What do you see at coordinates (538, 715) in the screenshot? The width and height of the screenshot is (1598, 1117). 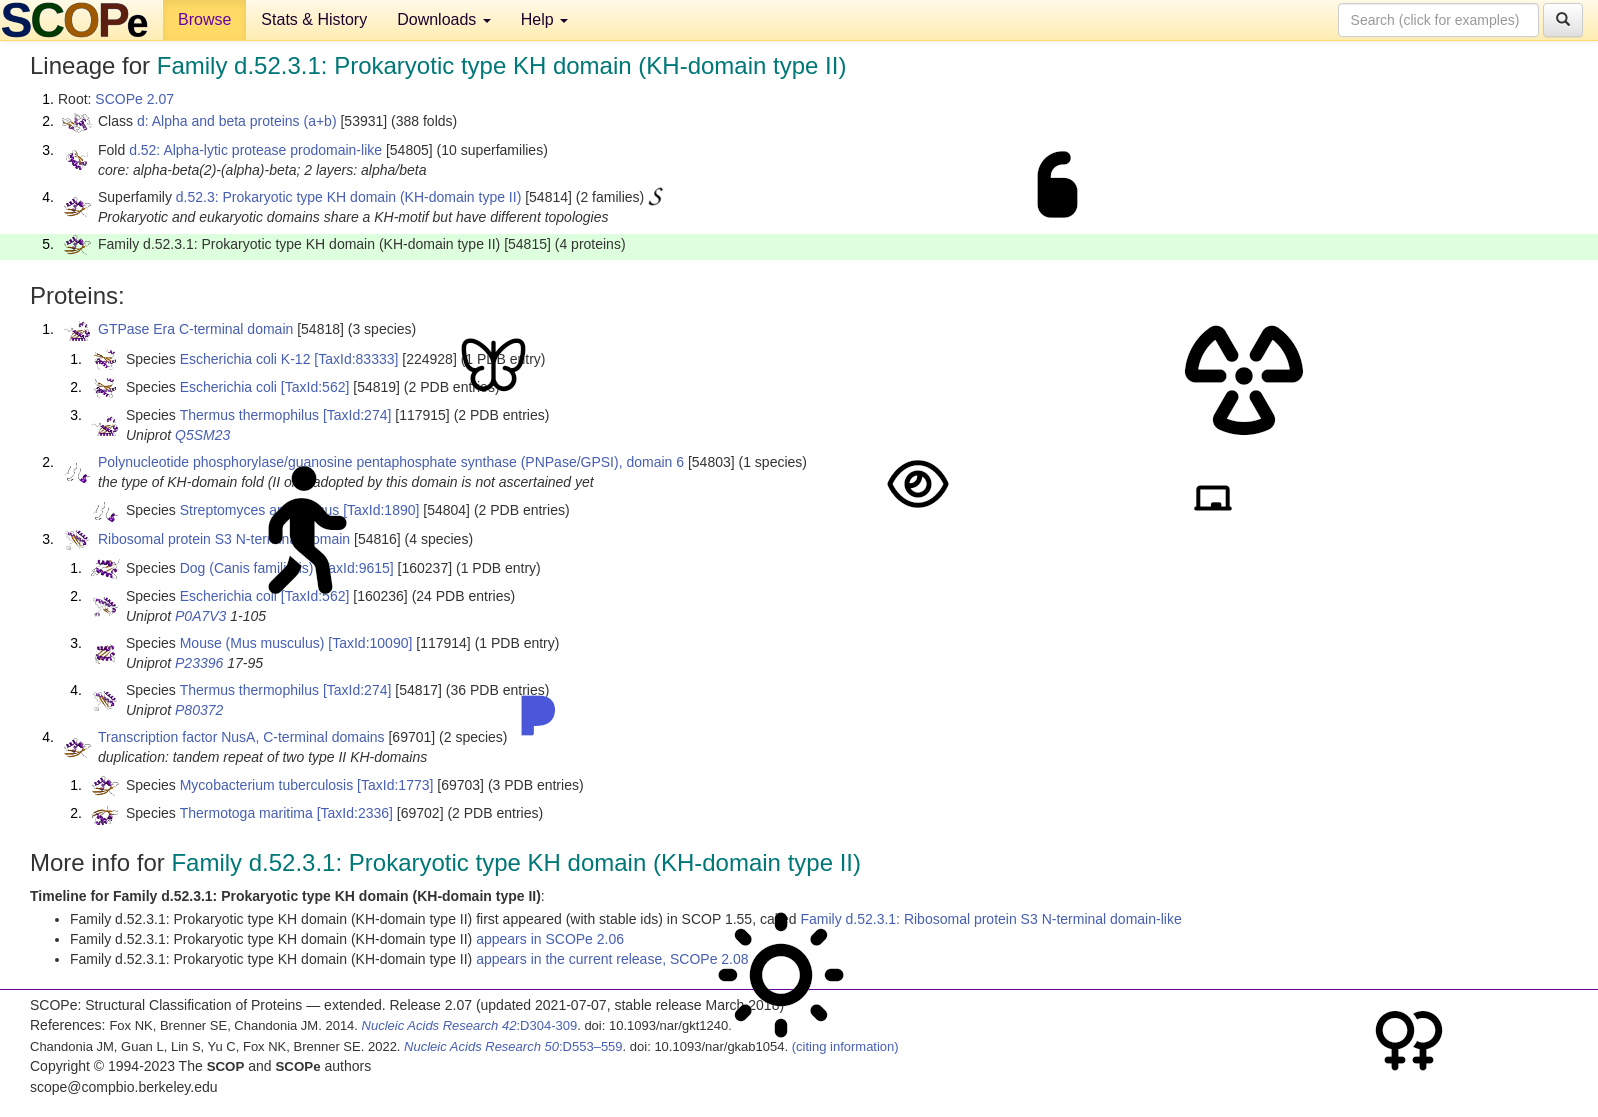 I see `open Pandora music streaming app` at bounding box center [538, 715].